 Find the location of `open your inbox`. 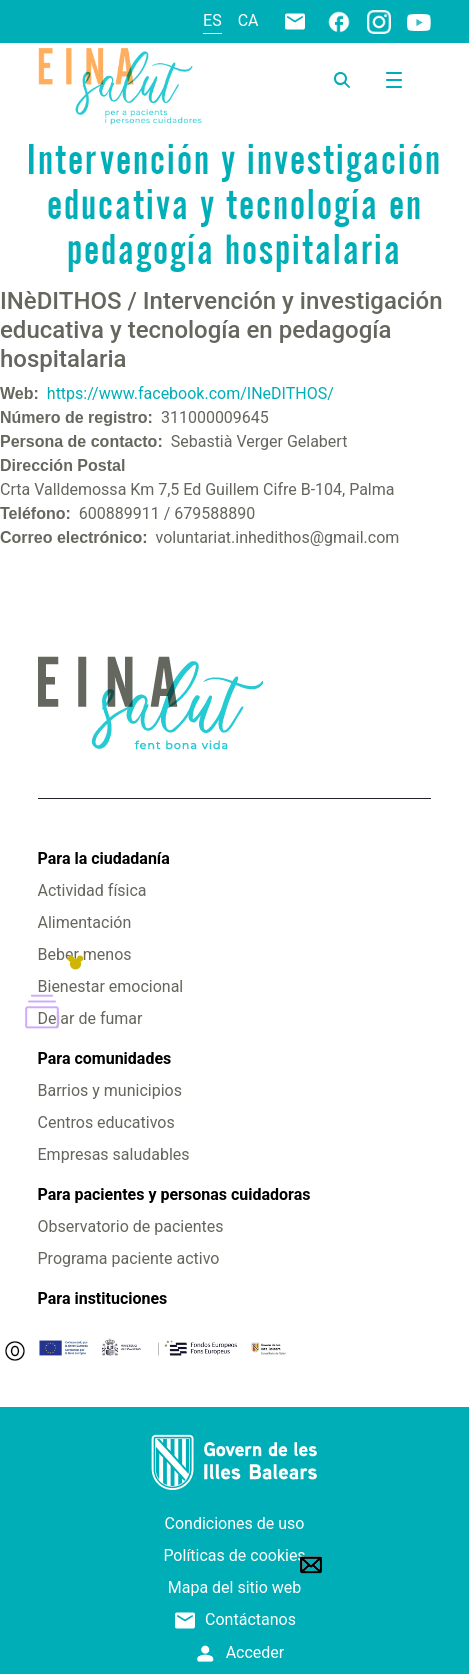

open your inbox is located at coordinates (311, 1565).